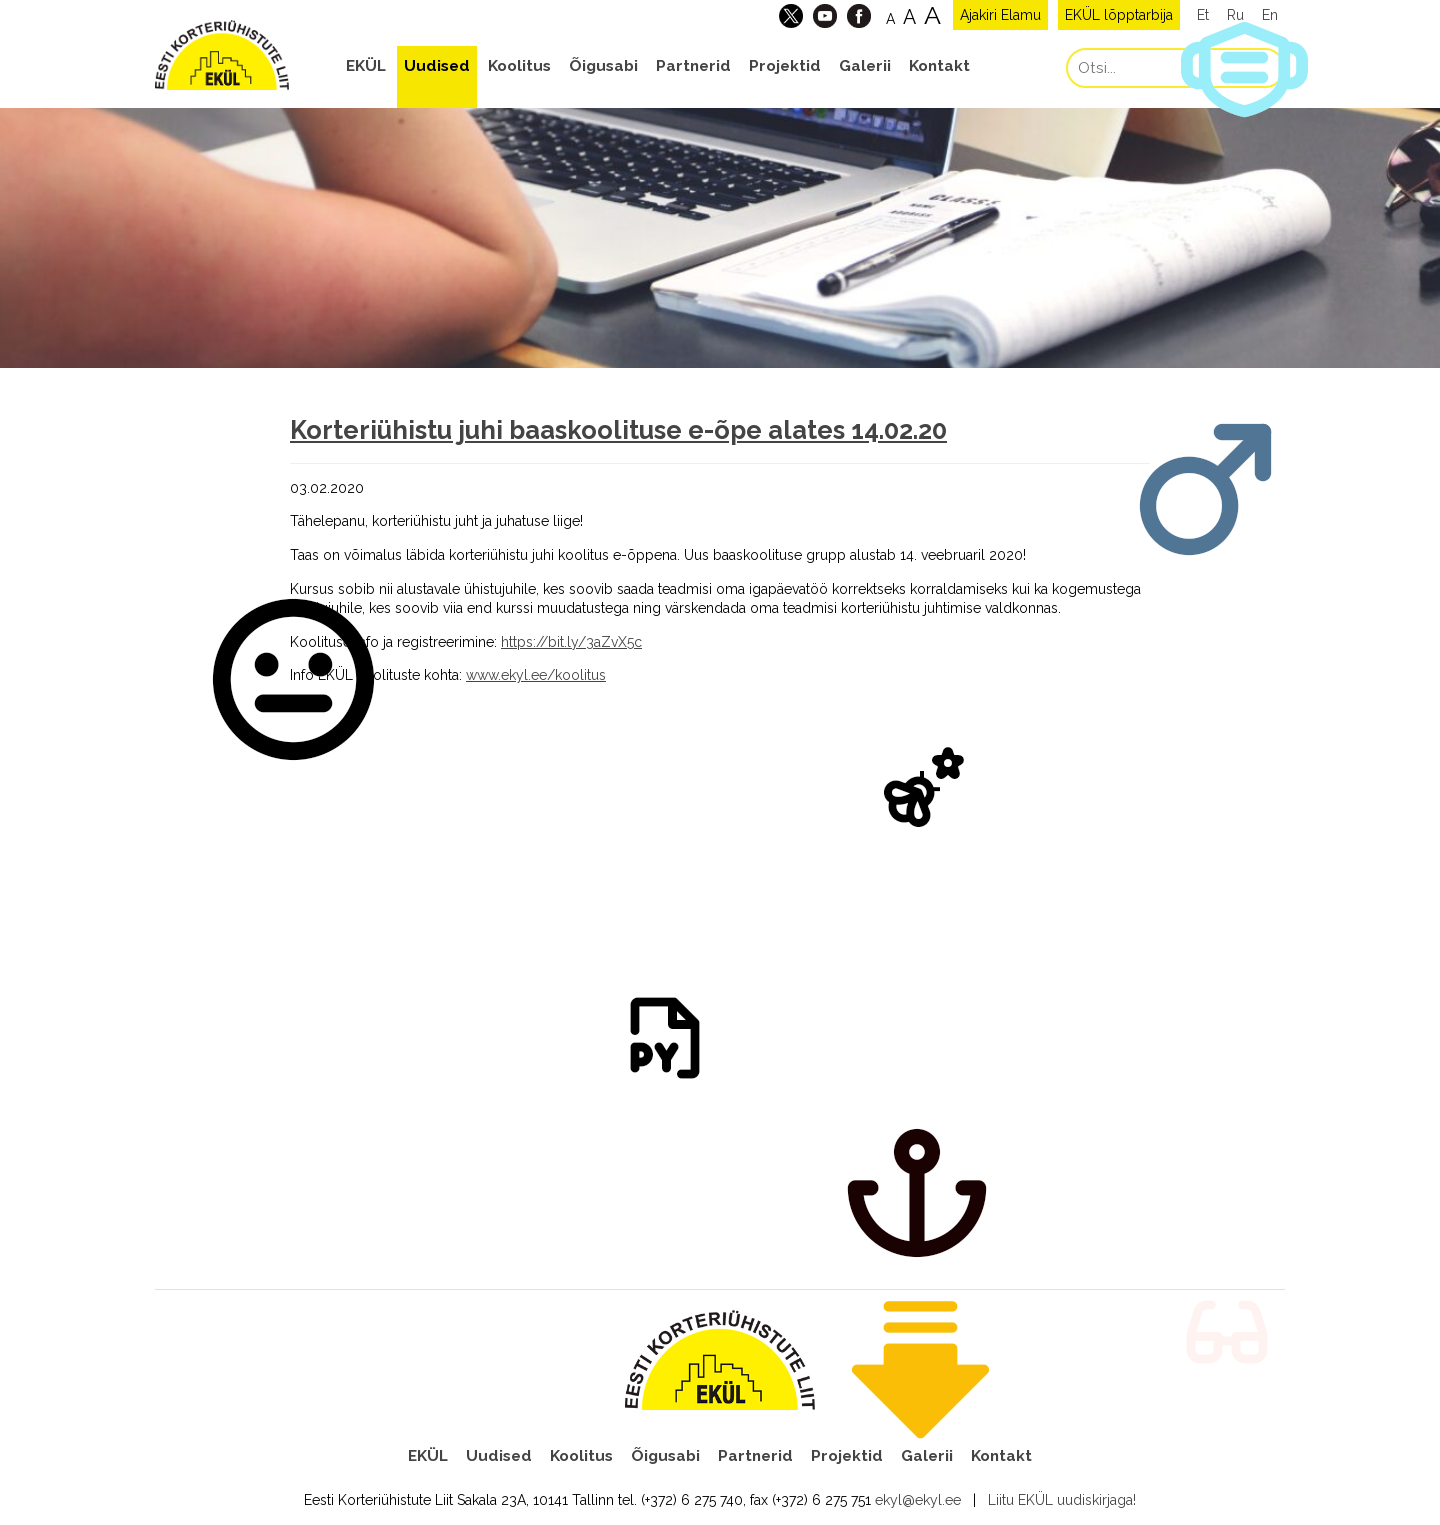  What do you see at coordinates (1227, 1332) in the screenshot?
I see `enable reading mode or accessibility features` at bounding box center [1227, 1332].